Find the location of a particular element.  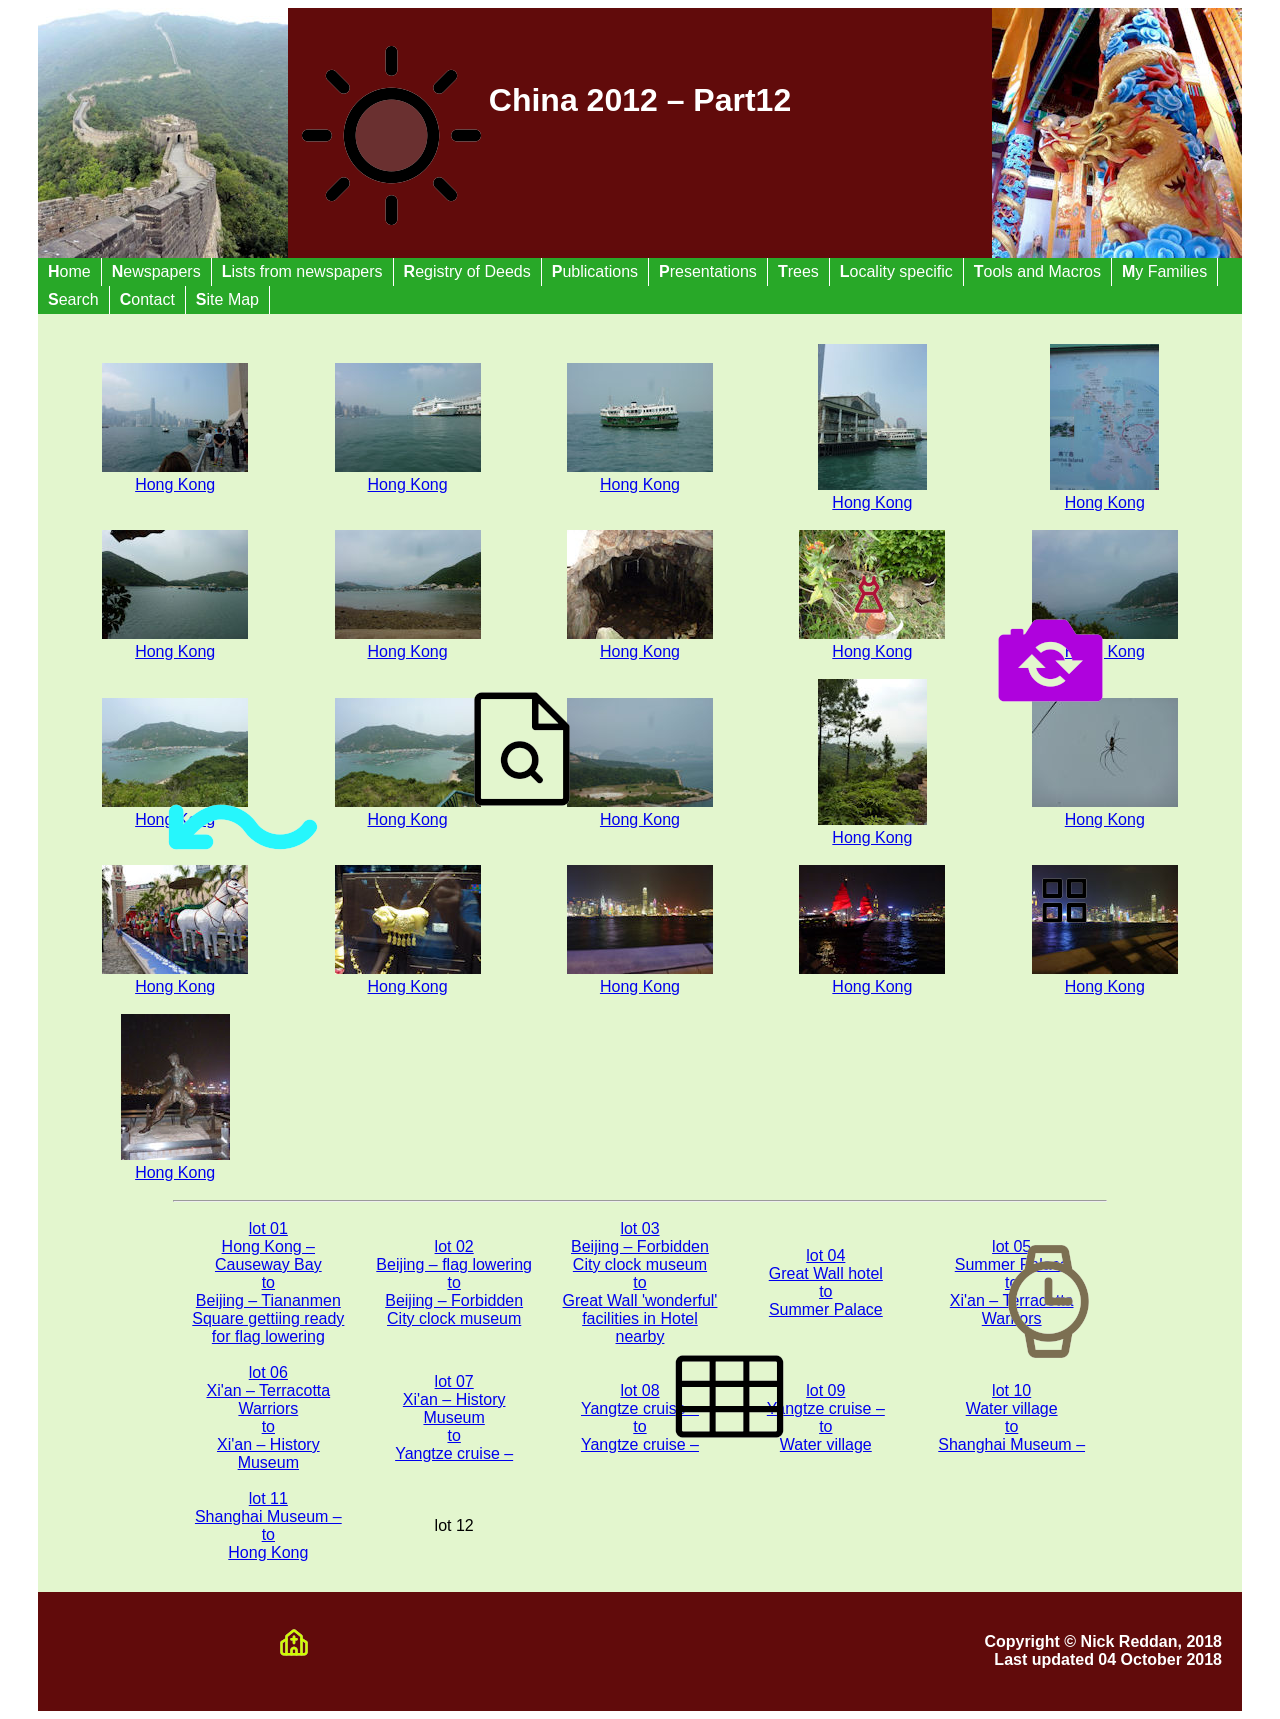

browse women's clothing or dresses is located at coordinates (869, 596).